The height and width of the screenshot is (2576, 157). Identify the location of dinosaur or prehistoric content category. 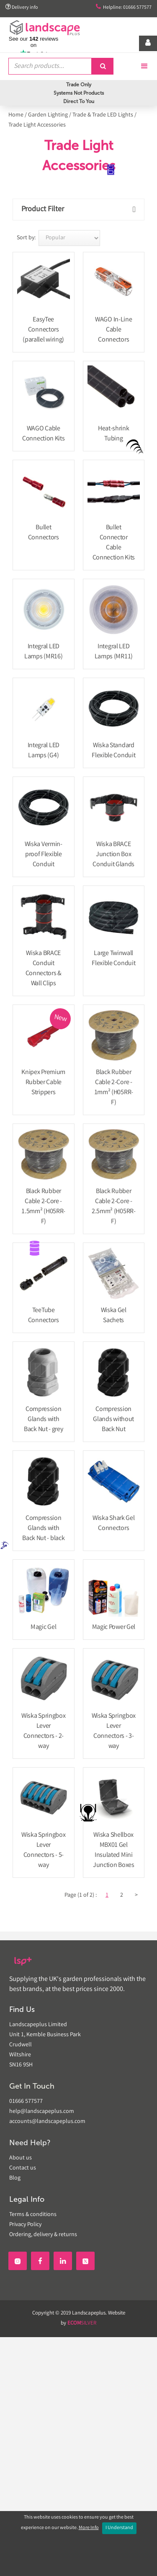
(102, 1138).